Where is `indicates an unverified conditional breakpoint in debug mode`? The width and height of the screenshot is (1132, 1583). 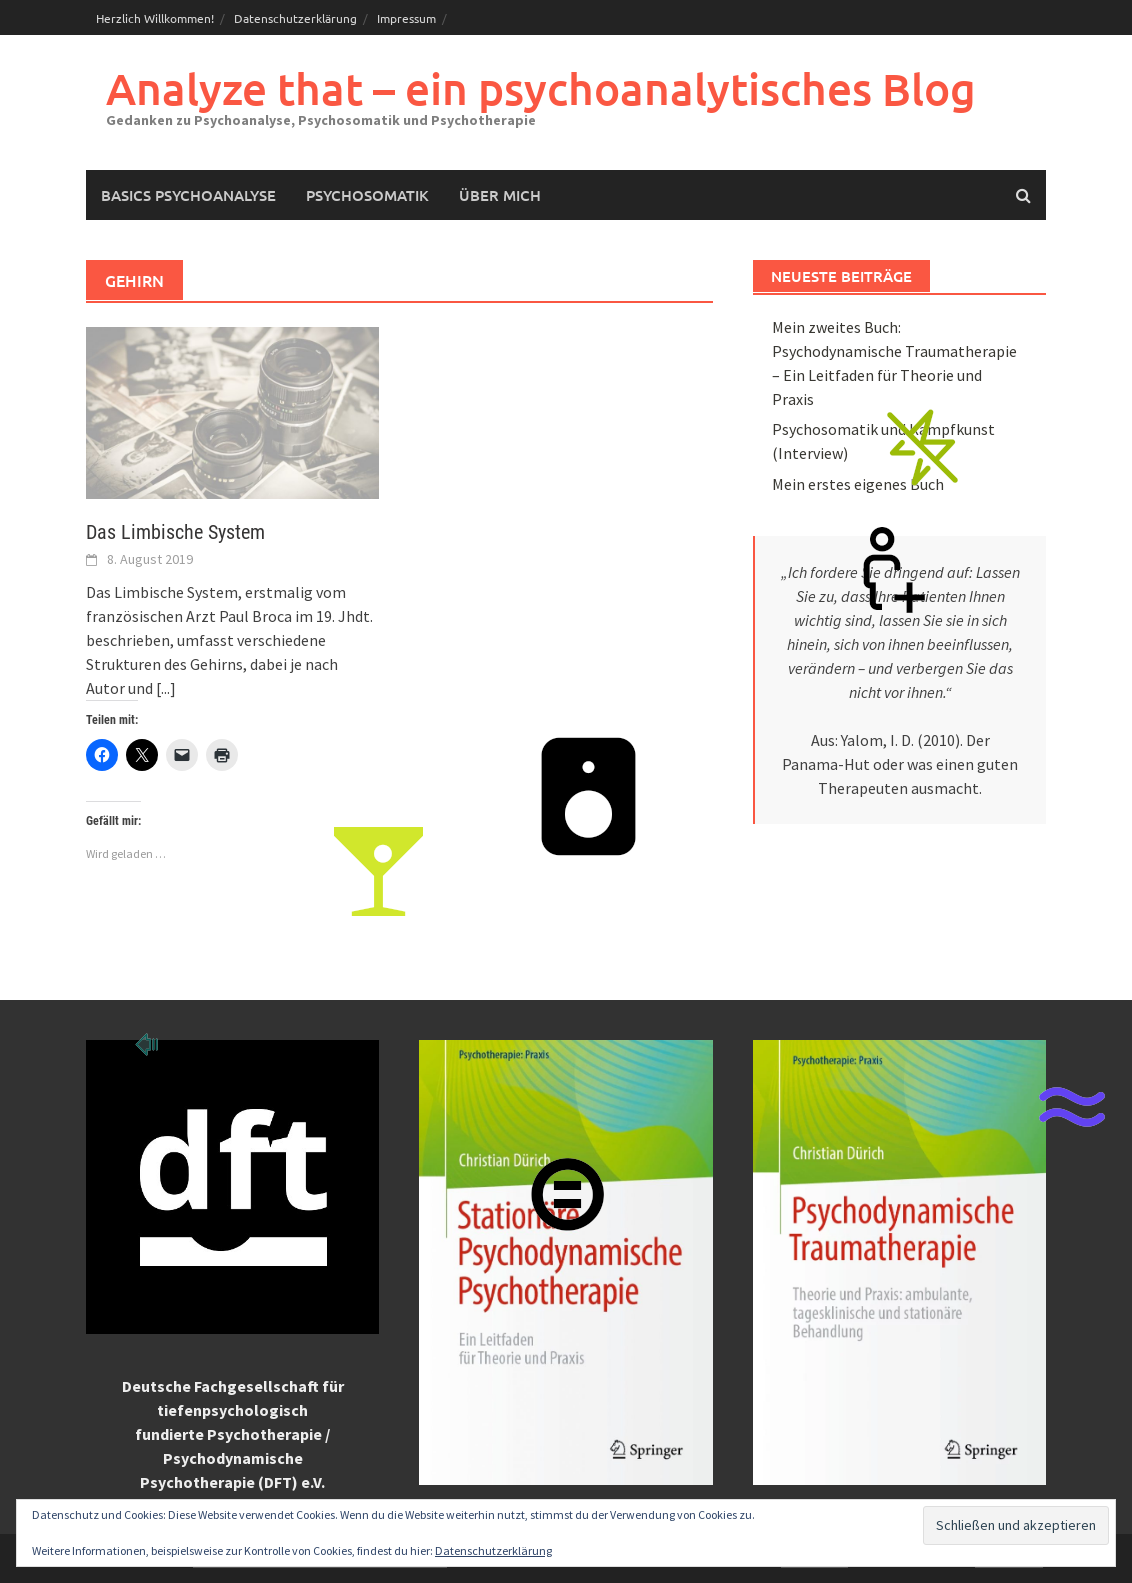 indicates an unverified conditional breakpoint in debug mode is located at coordinates (567, 1194).